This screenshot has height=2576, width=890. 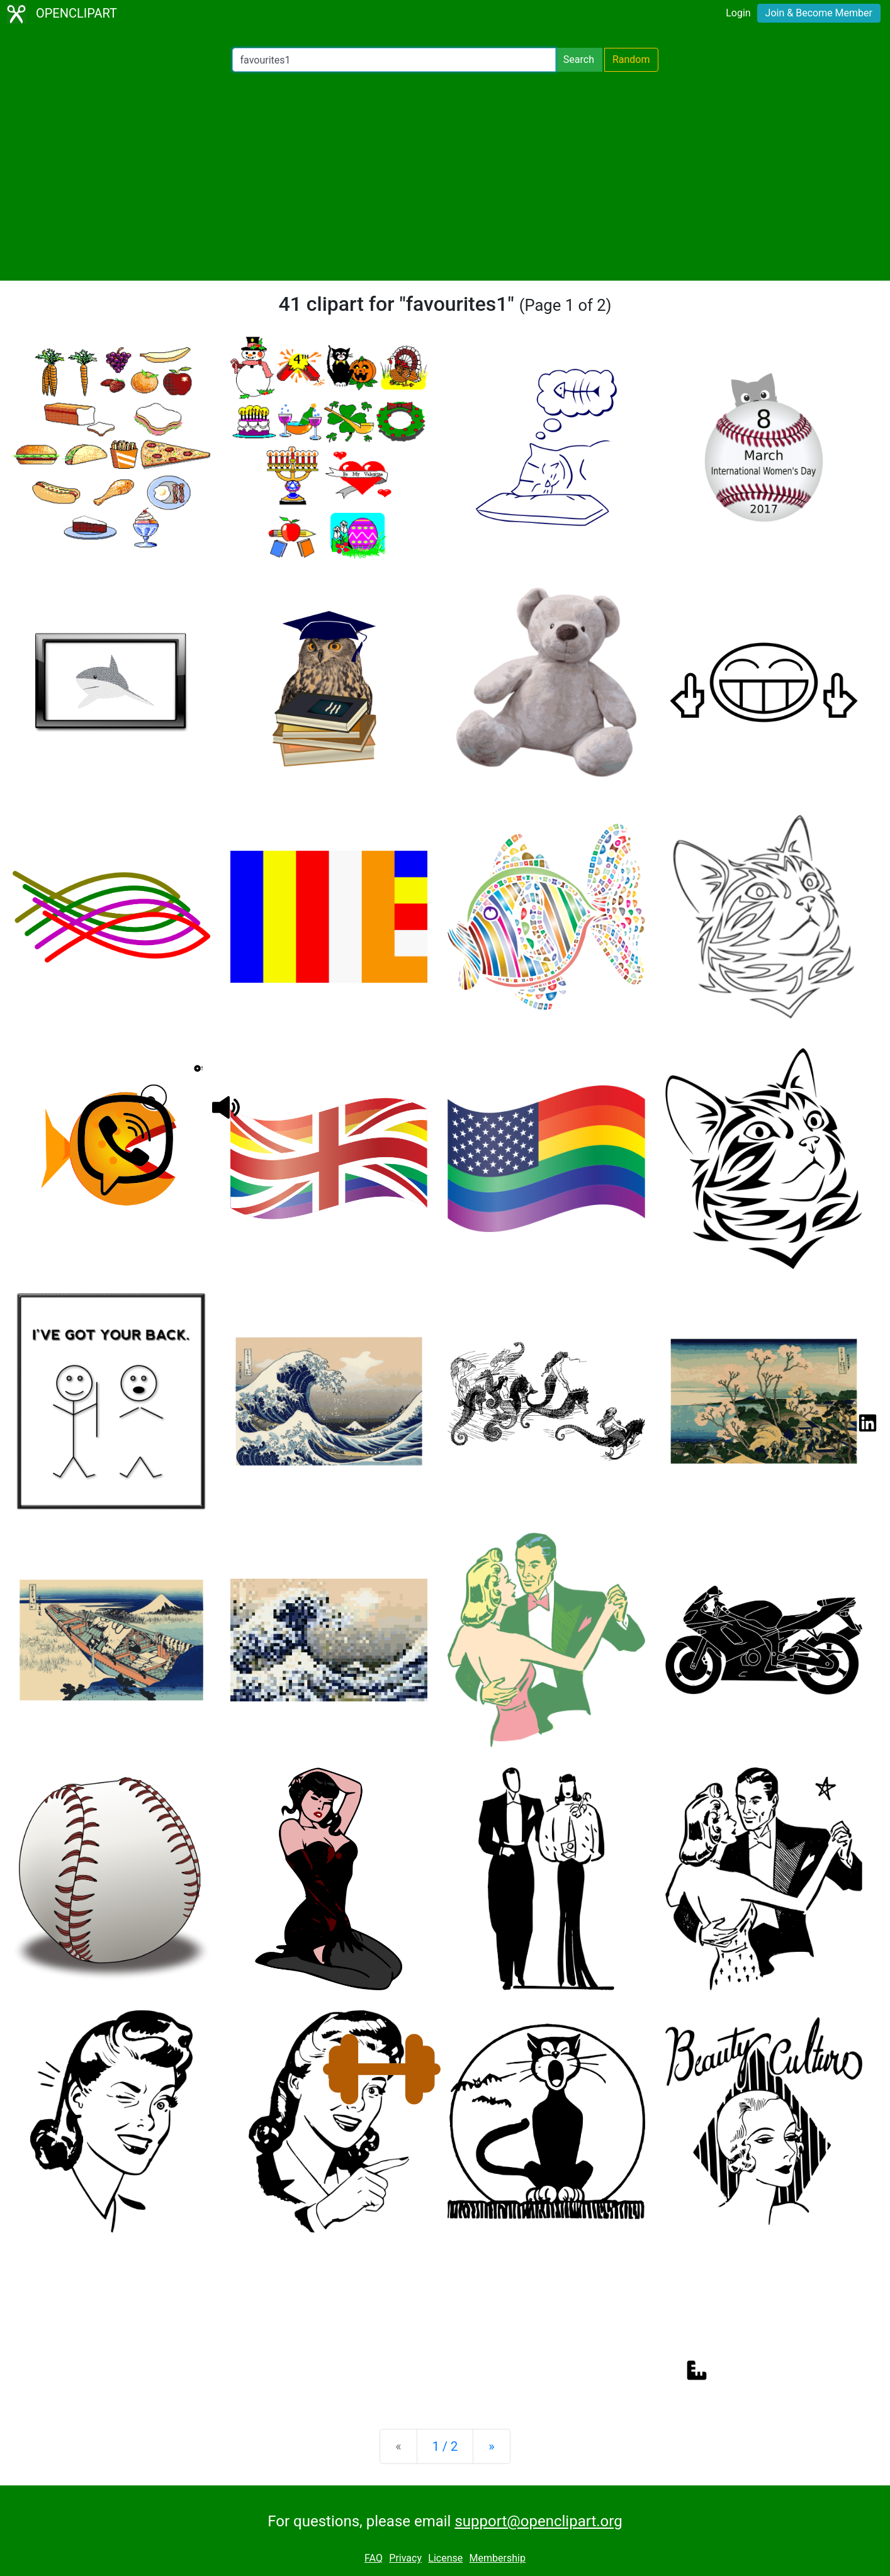 I want to click on indicates storage disc is full, so click(x=198, y=1068).